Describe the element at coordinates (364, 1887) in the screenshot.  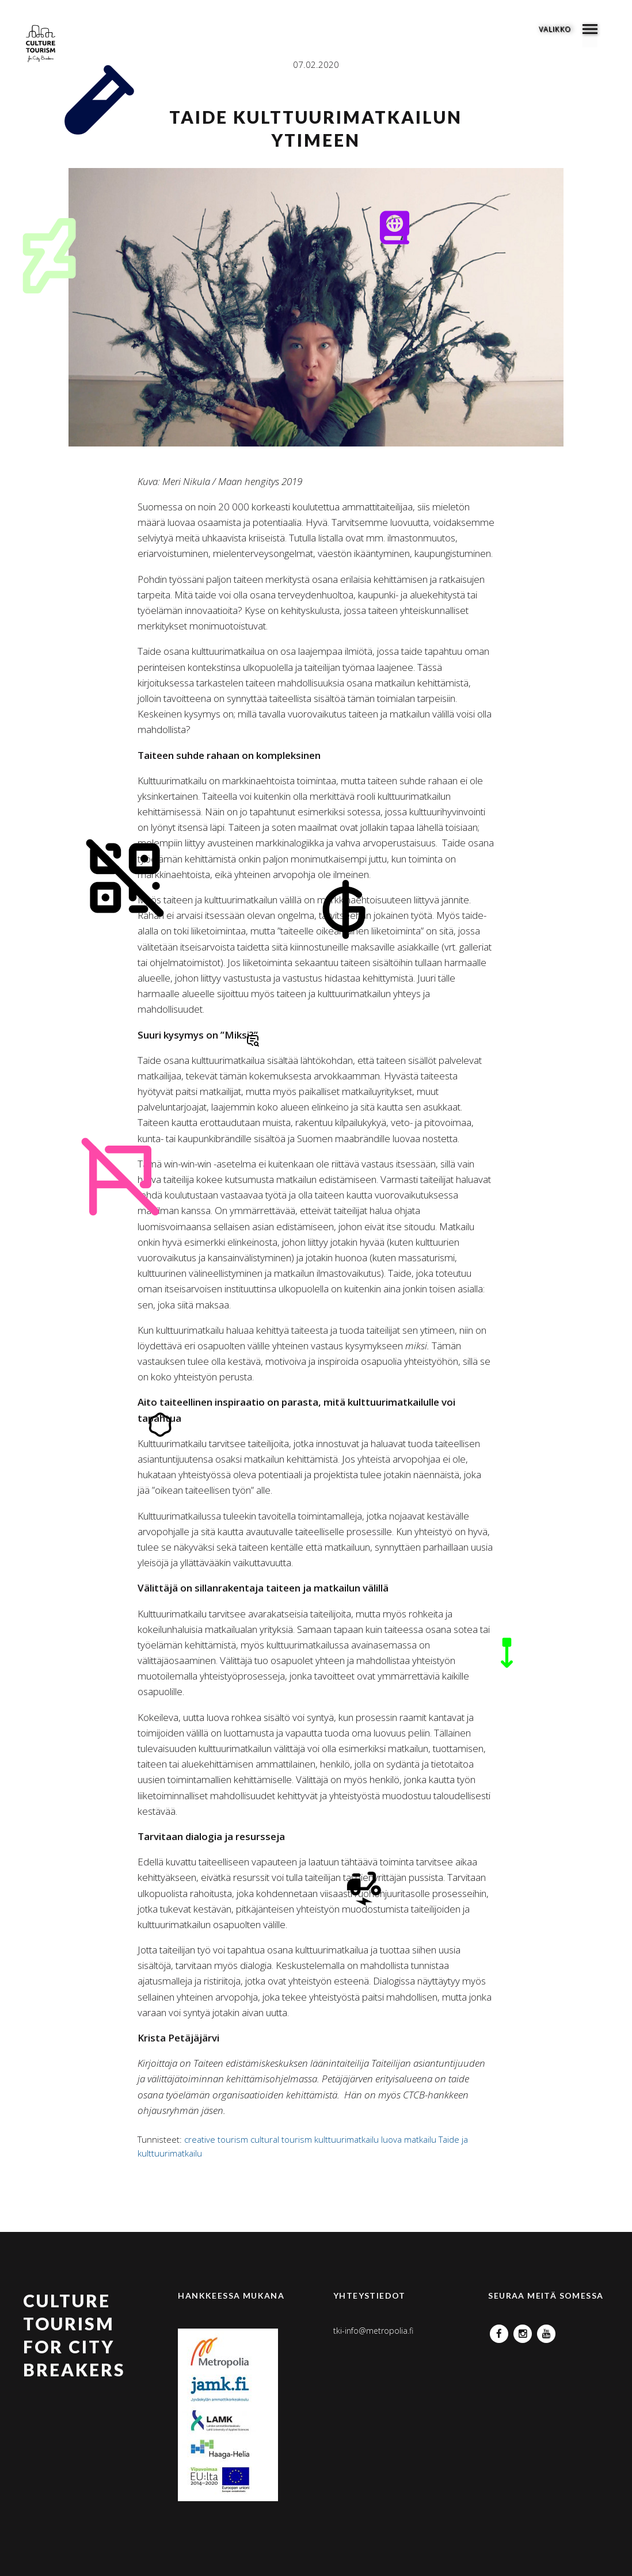
I see `select electric moped as transportation mode` at that location.